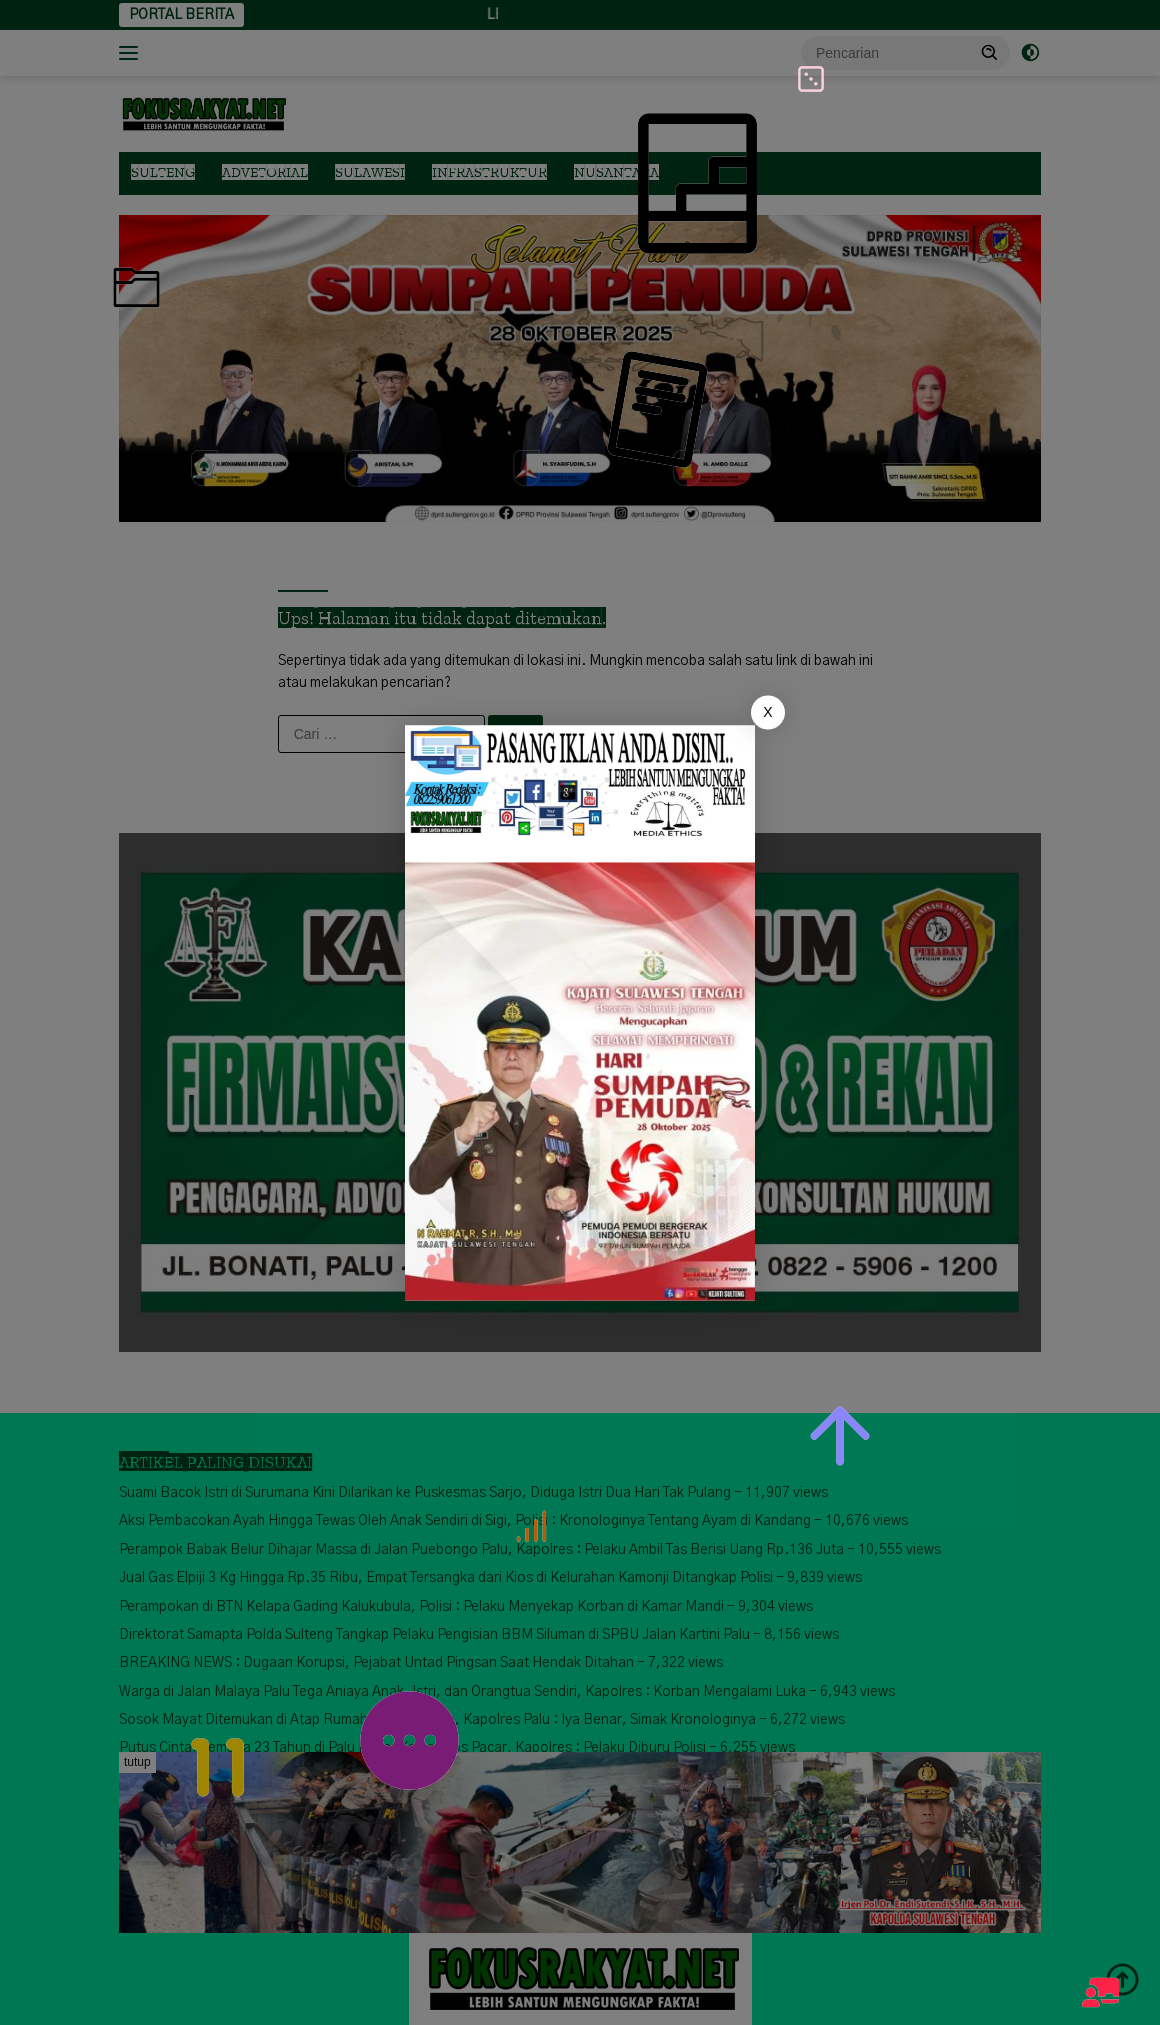  What do you see at coordinates (537, 1524) in the screenshot?
I see `indicates strong cellular network connection` at bounding box center [537, 1524].